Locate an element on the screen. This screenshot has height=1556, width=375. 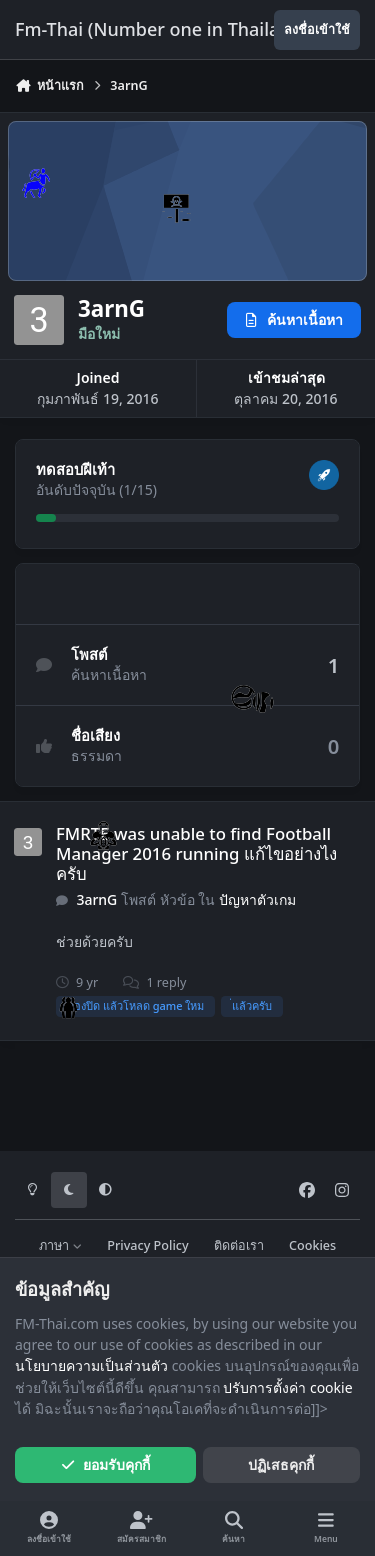
backup or sync your team data is located at coordinates (68, 1007).